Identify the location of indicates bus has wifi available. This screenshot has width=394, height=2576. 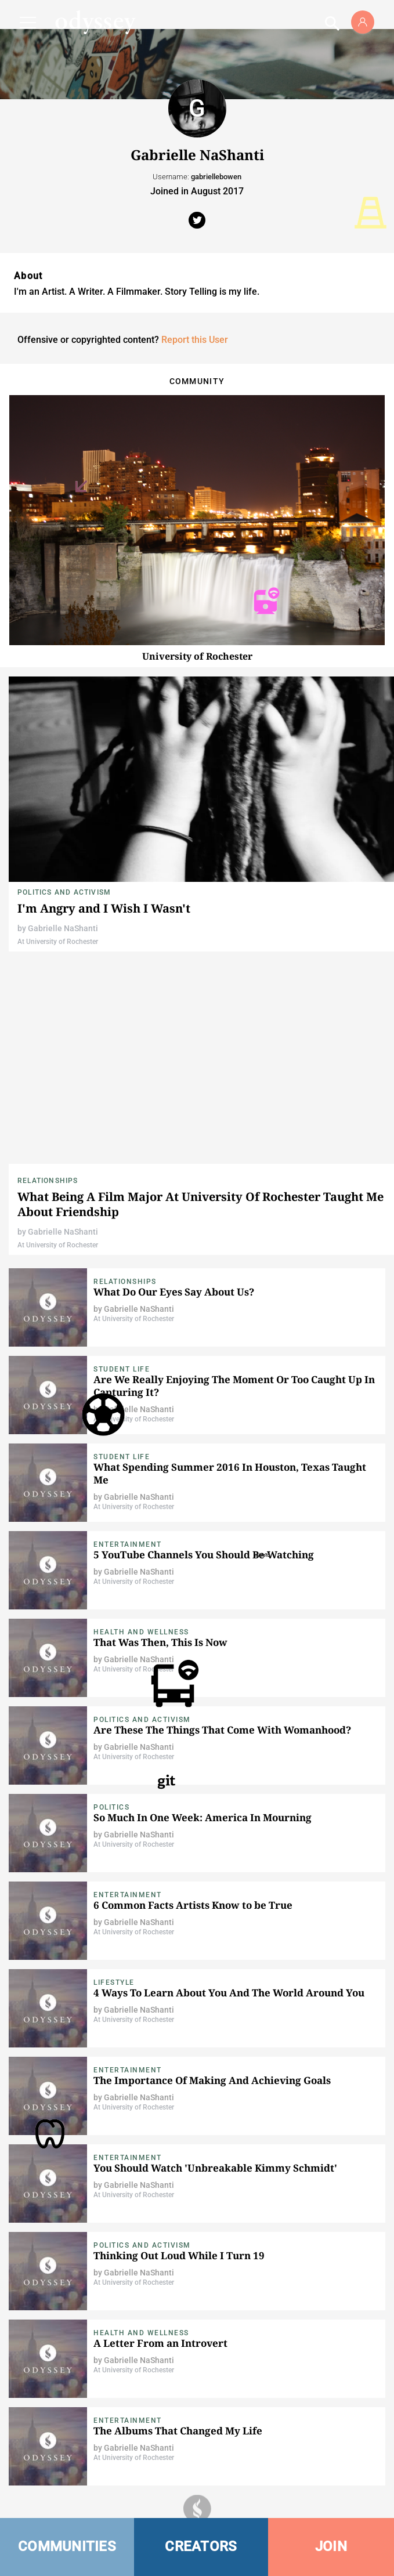
(173, 1684).